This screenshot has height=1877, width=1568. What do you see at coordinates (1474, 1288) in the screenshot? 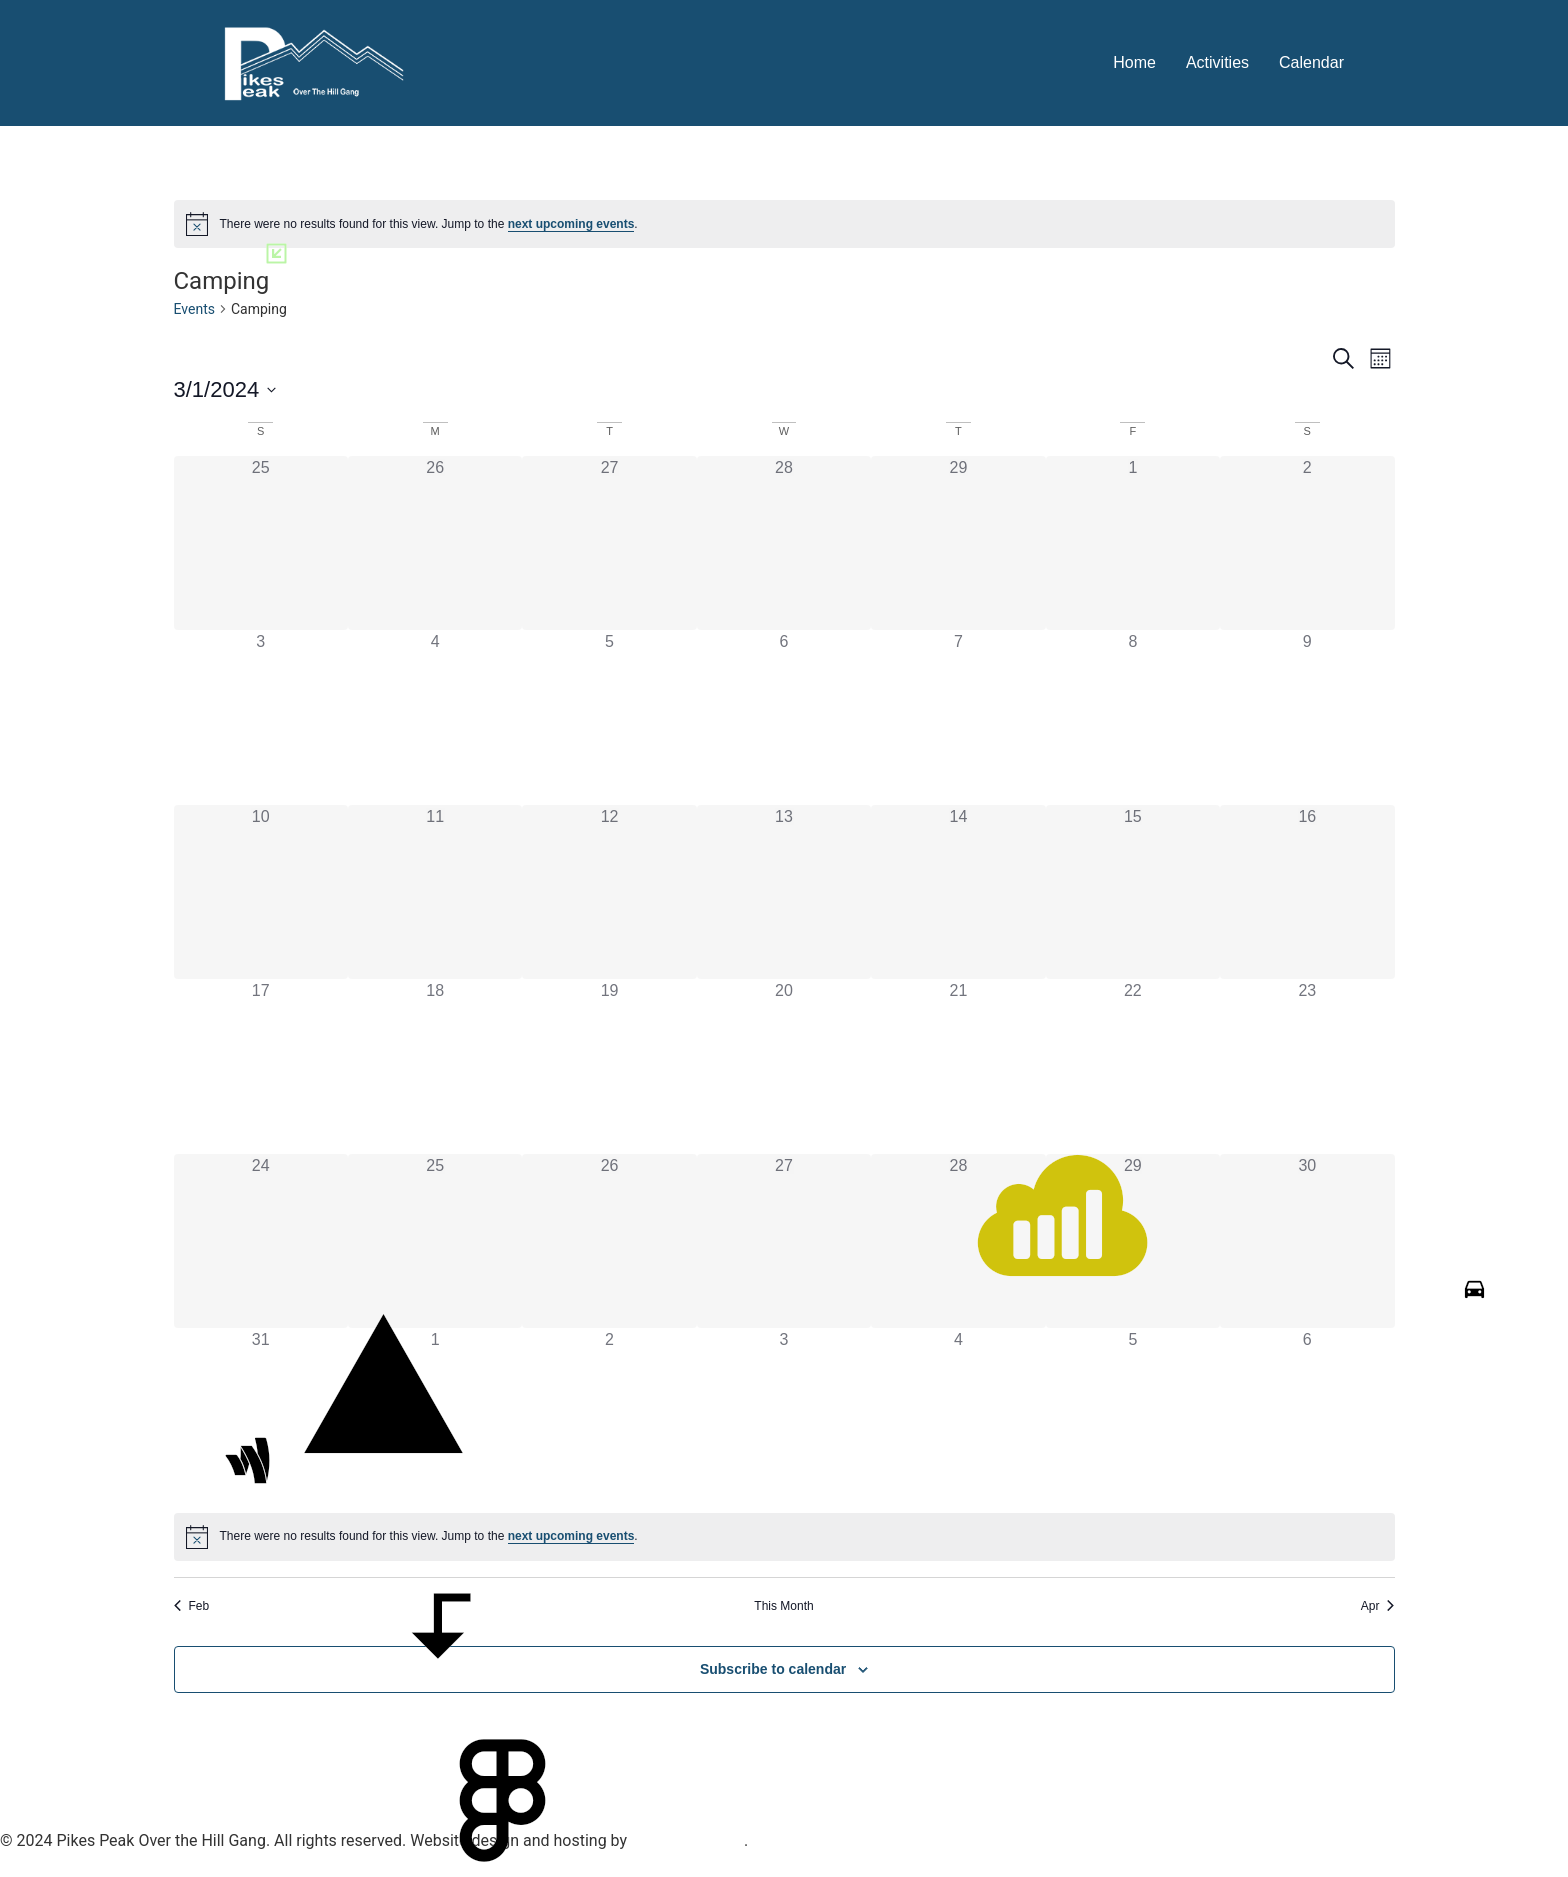
I see `access vehicle or driving settings` at bounding box center [1474, 1288].